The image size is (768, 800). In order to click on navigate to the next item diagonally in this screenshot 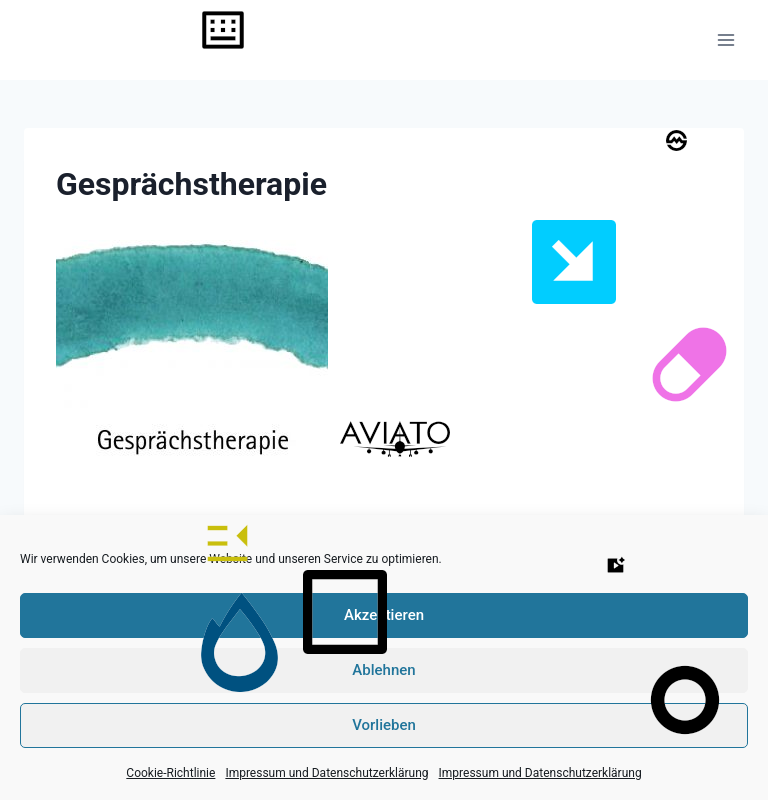, I will do `click(574, 262)`.